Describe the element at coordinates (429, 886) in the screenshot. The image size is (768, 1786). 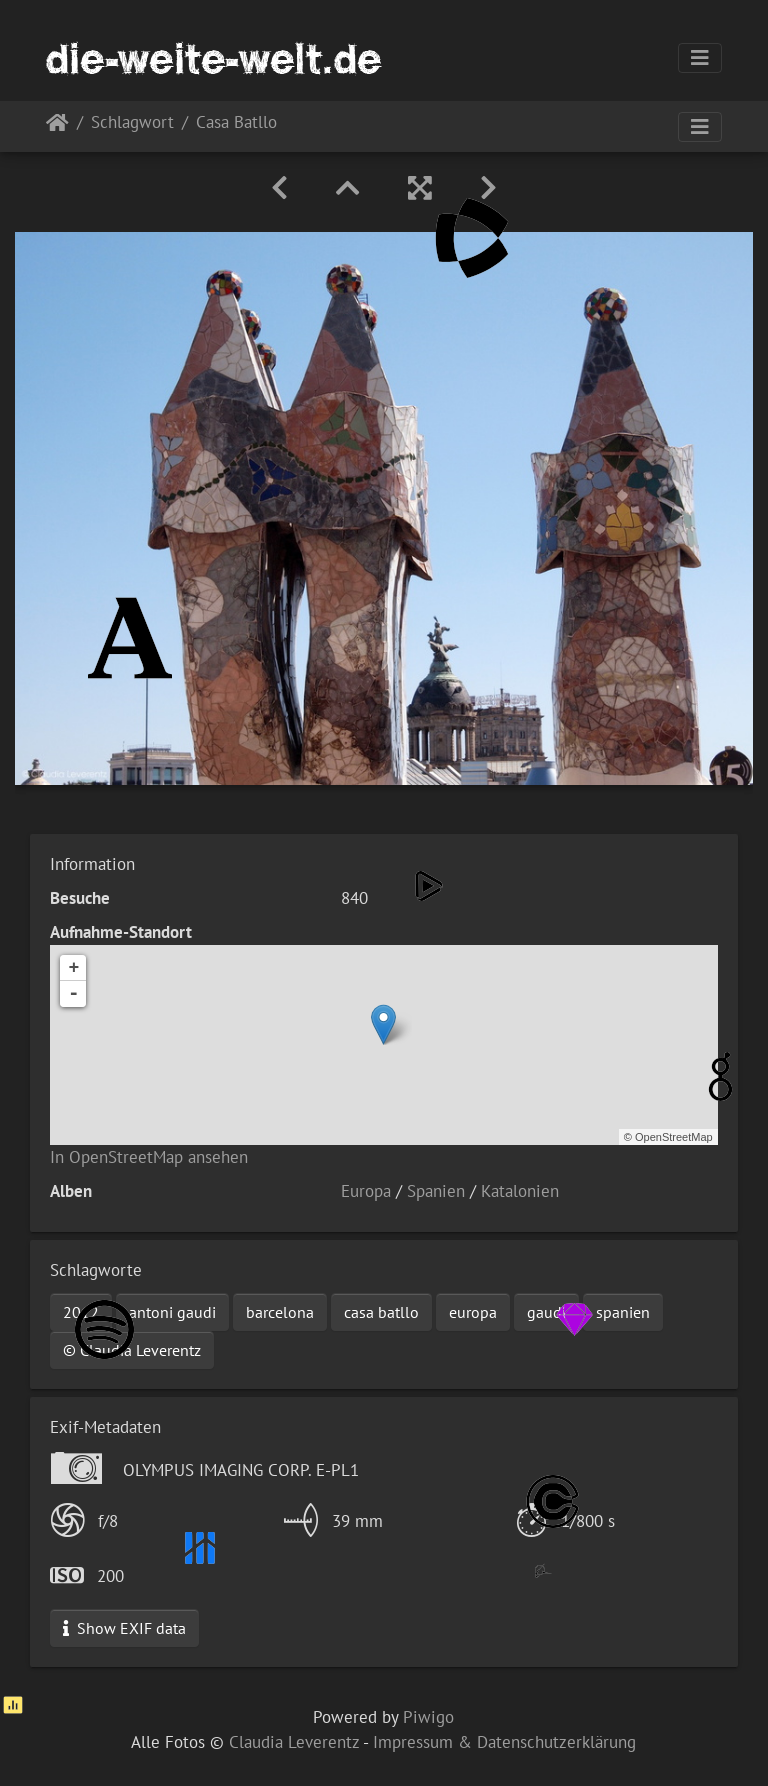
I see `open radarr movie management app` at that location.